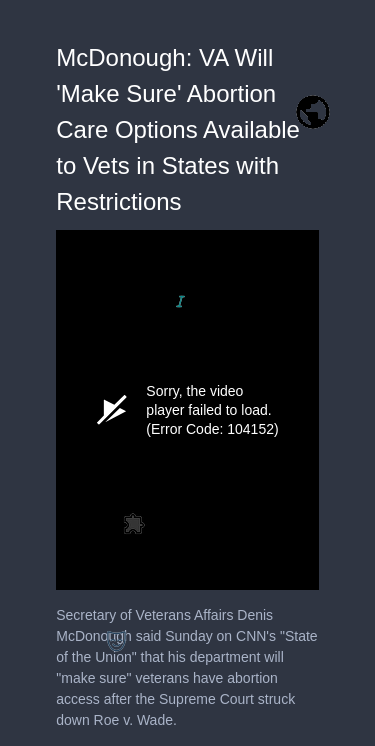  What do you see at coordinates (313, 112) in the screenshot?
I see `switch to public visibility` at bounding box center [313, 112].